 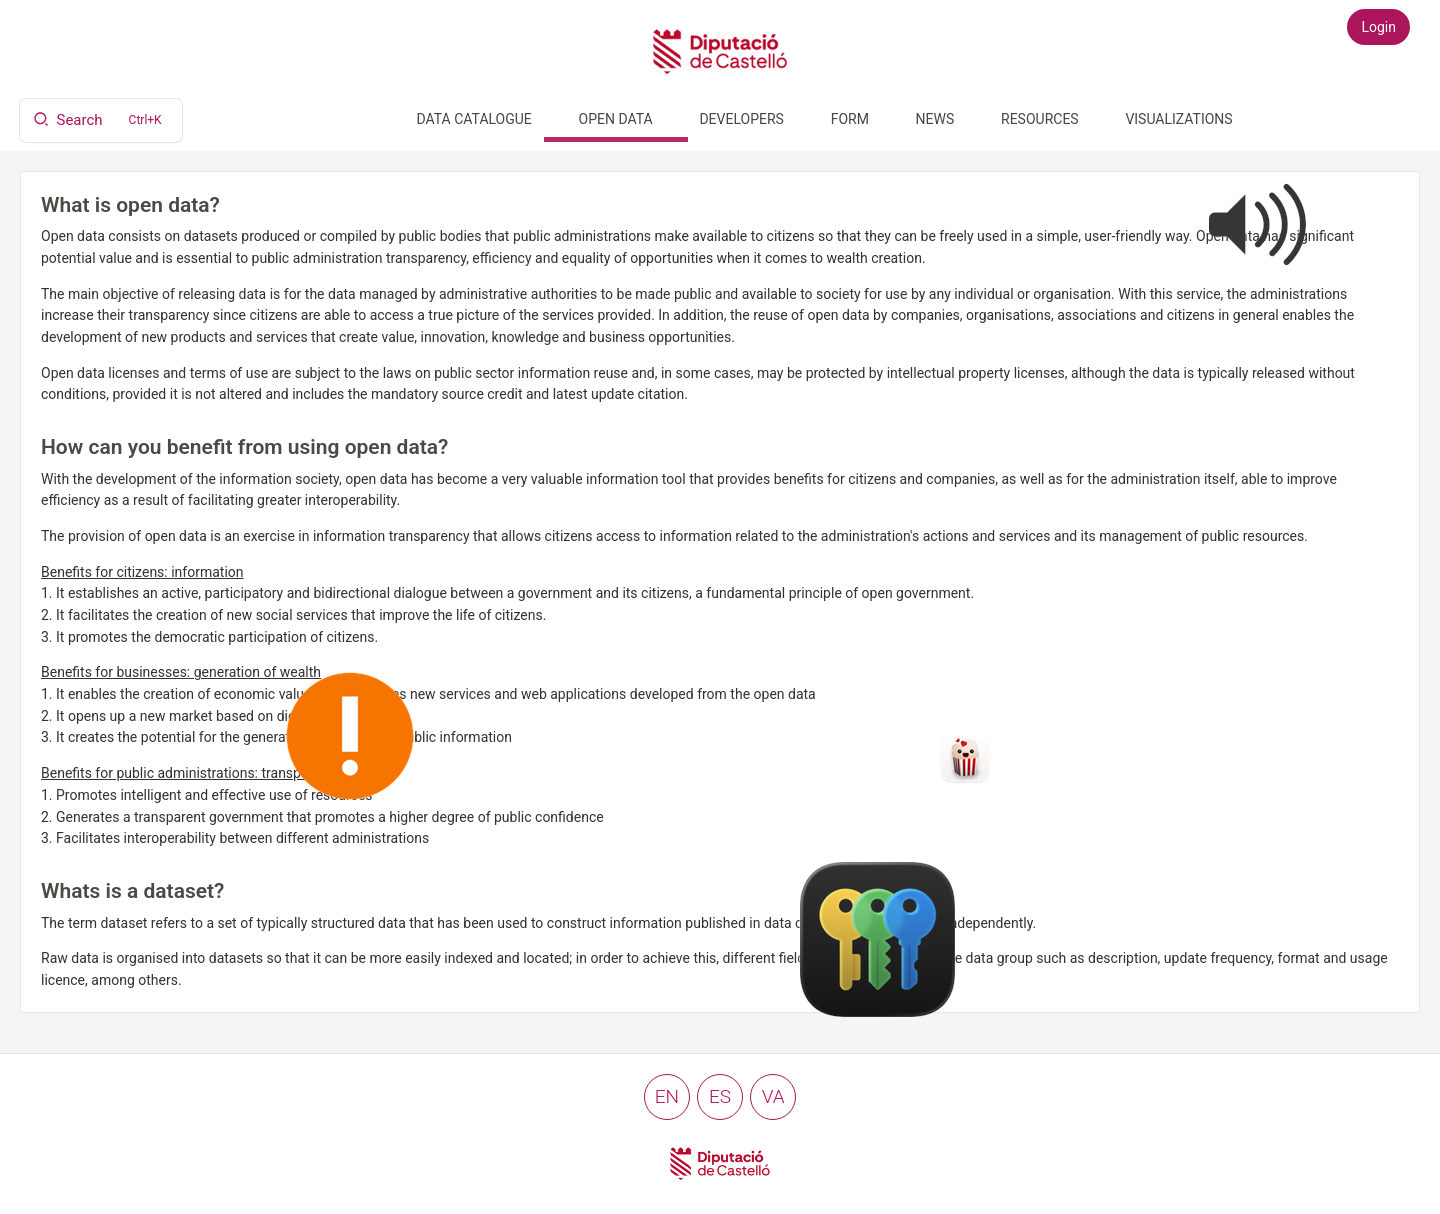 I want to click on indicates a warning or caution state, so click(x=350, y=736).